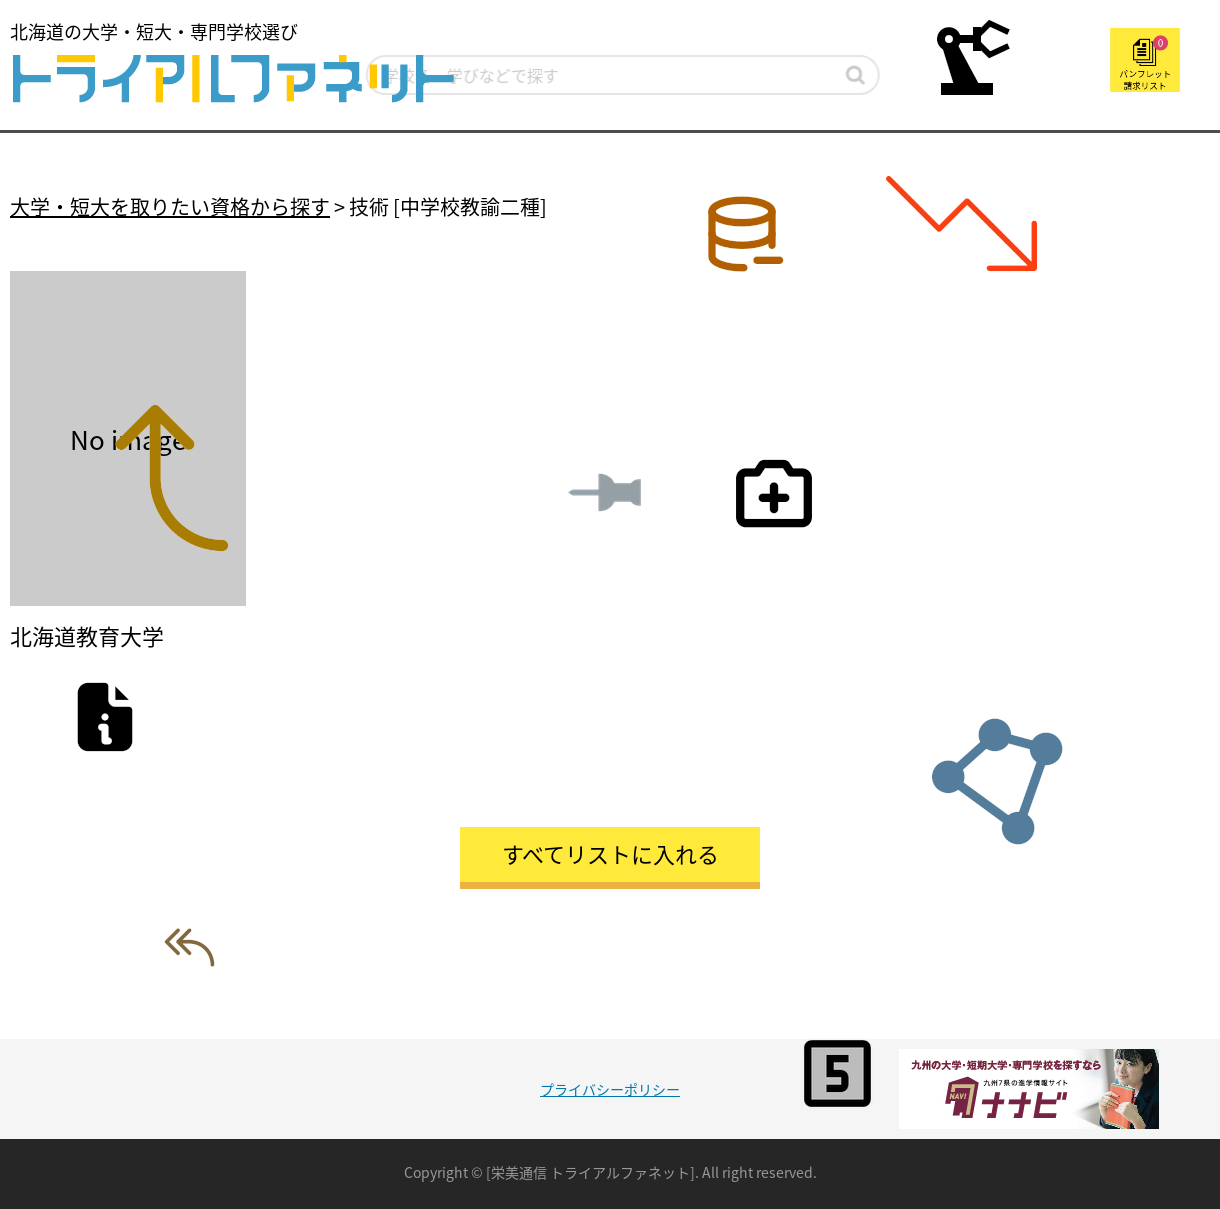 This screenshot has width=1220, height=1209. I want to click on go back and up in navigation, so click(172, 478).